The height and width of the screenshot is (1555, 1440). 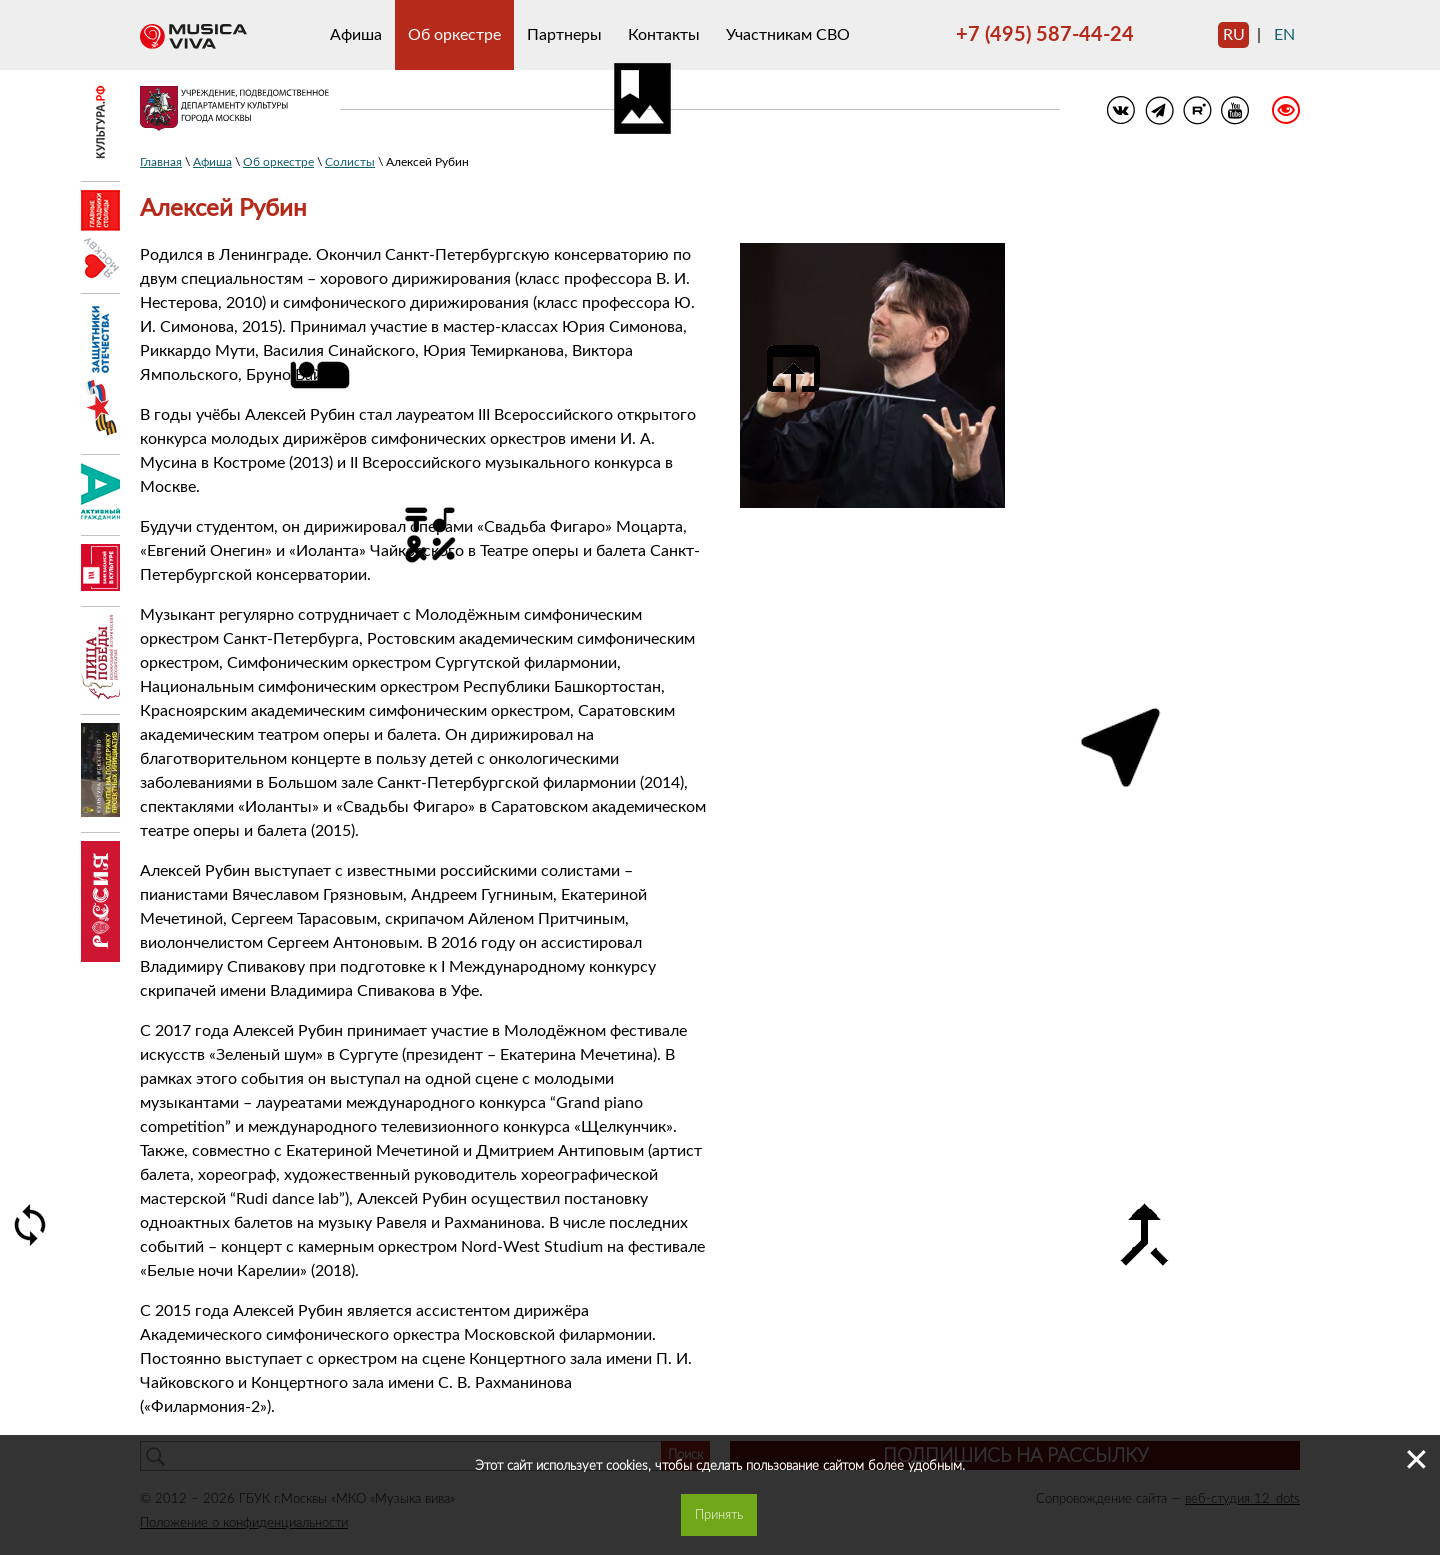 What do you see at coordinates (430, 535) in the screenshot?
I see `access special characters and symbols keyboard` at bounding box center [430, 535].